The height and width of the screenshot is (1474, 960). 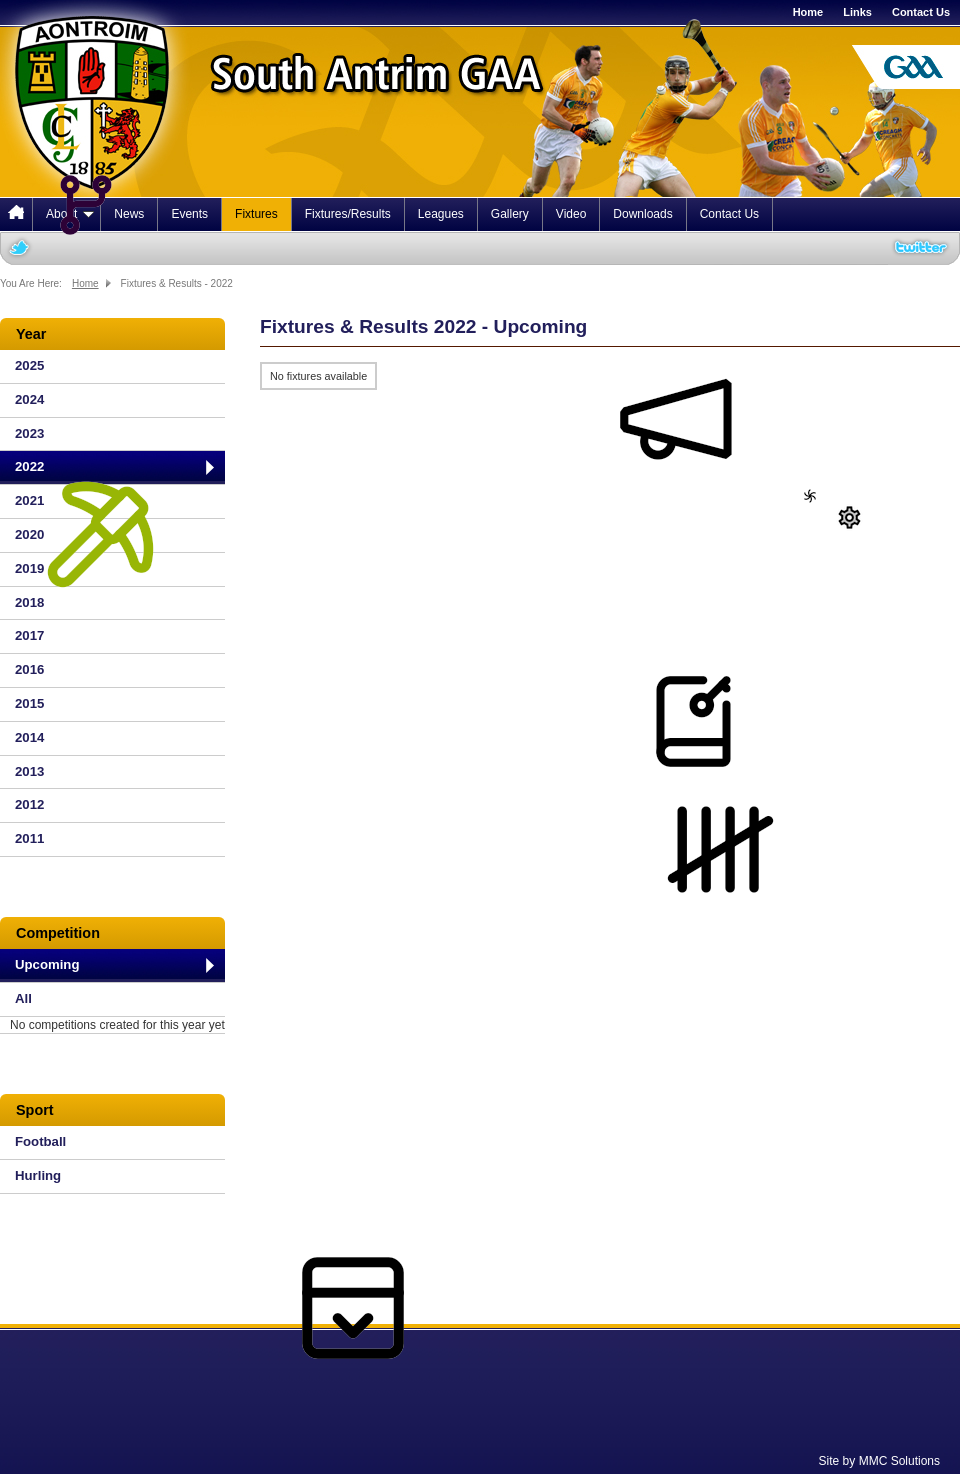 What do you see at coordinates (100, 534) in the screenshot?
I see `mining or resource gathering tool` at bounding box center [100, 534].